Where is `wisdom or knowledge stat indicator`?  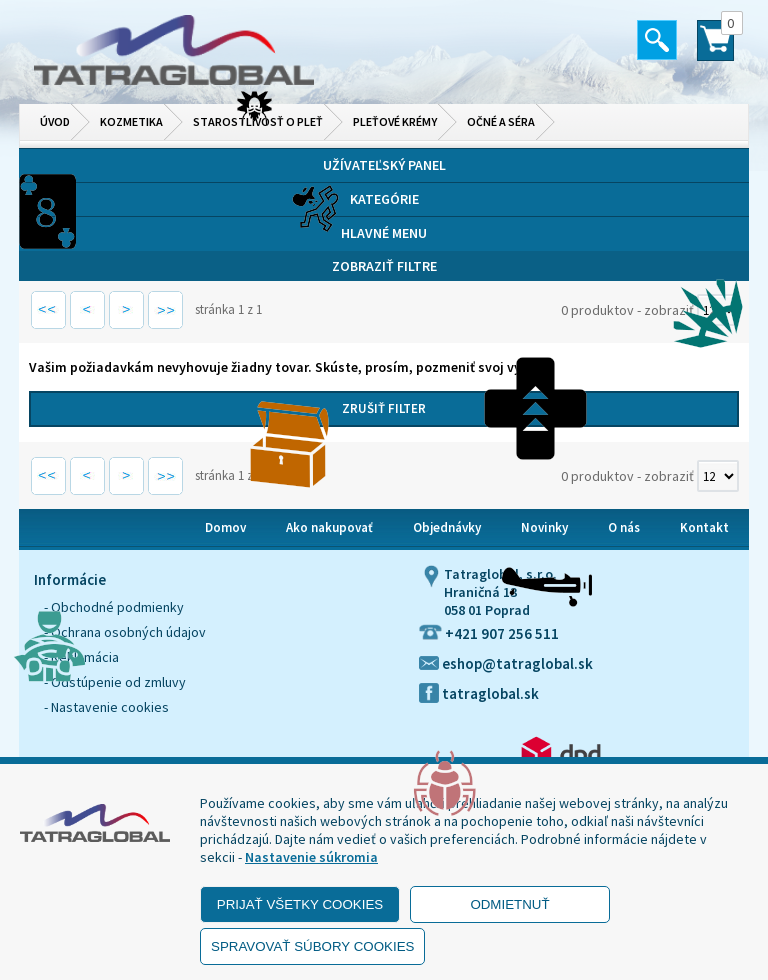 wisdom or knowledge stat indicator is located at coordinates (254, 108).